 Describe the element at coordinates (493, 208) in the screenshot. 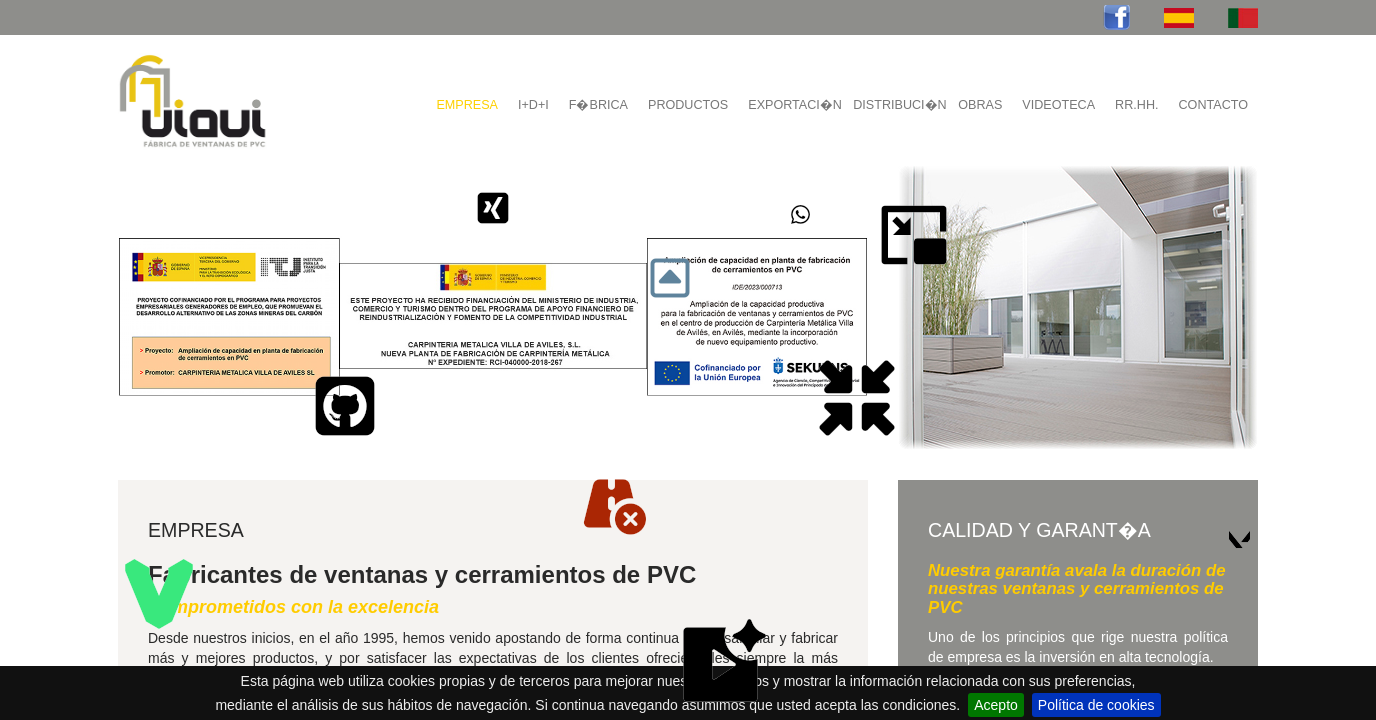

I see `open XING professional network app` at that location.